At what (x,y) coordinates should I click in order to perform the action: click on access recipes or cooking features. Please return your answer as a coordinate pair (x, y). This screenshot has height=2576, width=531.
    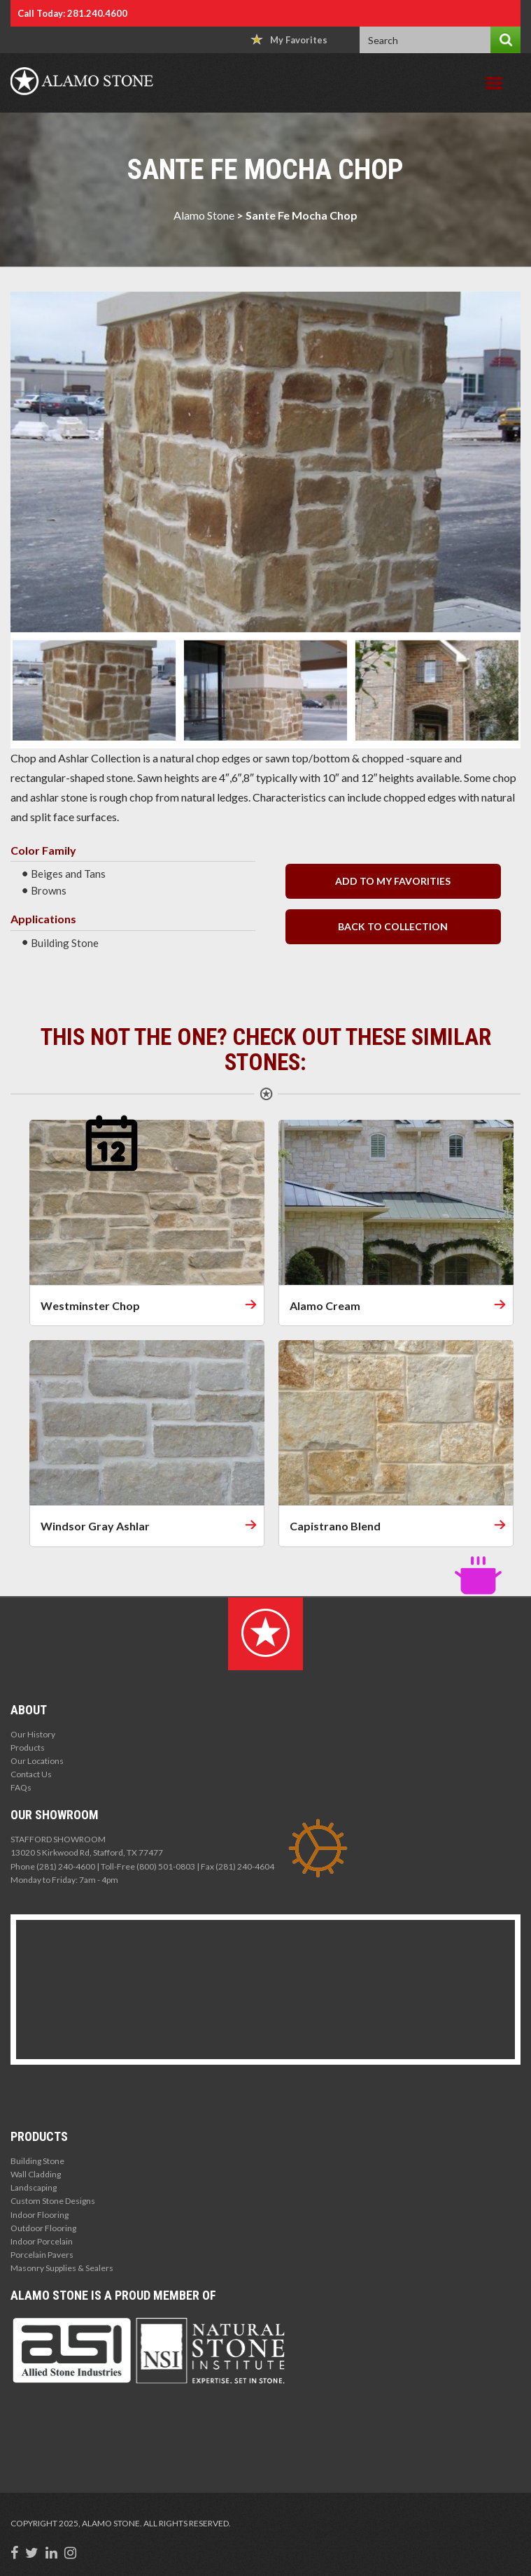
    Looking at the image, I should click on (478, 1578).